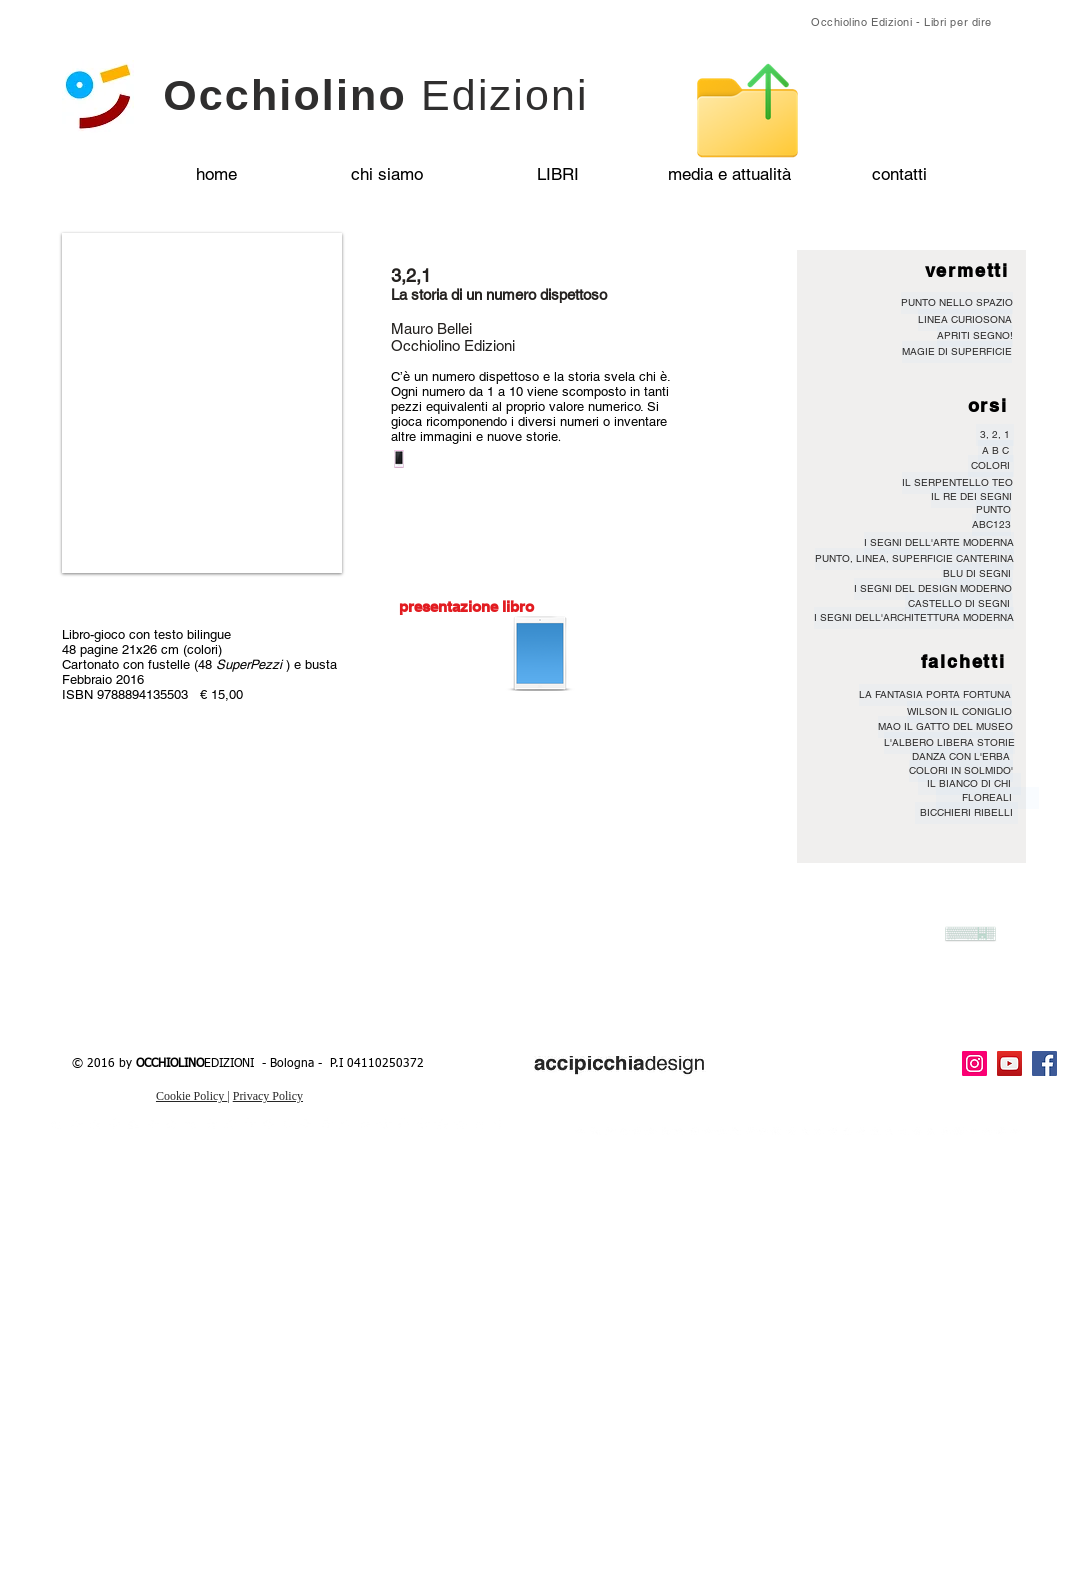 The width and height of the screenshot is (1081, 1578). What do you see at coordinates (540, 653) in the screenshot?
I see `indicates a connected iPad Air device` at bounding box center [540, 653].